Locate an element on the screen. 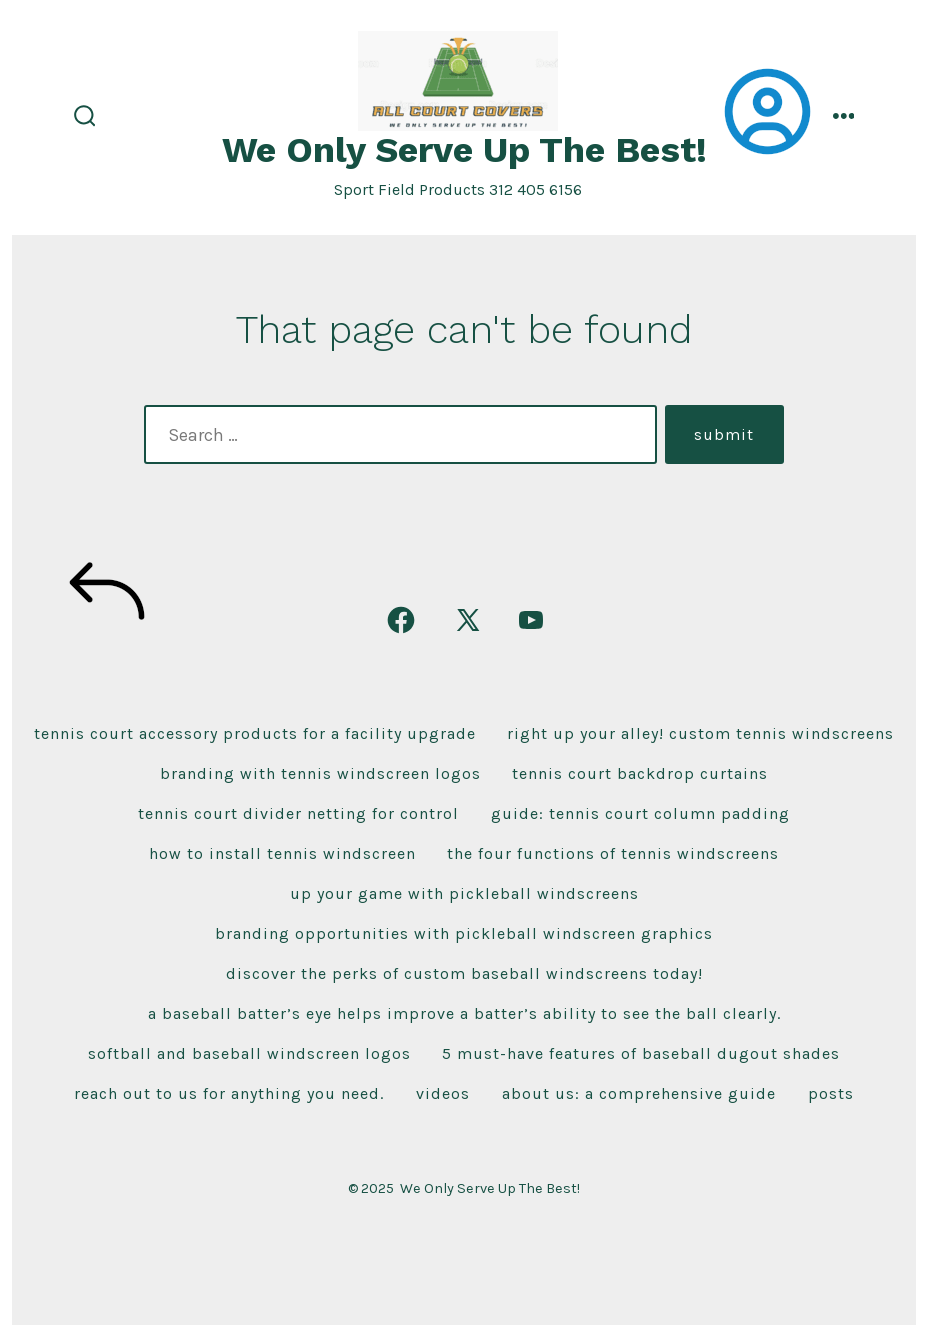 The width and height of the screenshot is (928, 1337). reply to a message is located at coordinates (107, 591).